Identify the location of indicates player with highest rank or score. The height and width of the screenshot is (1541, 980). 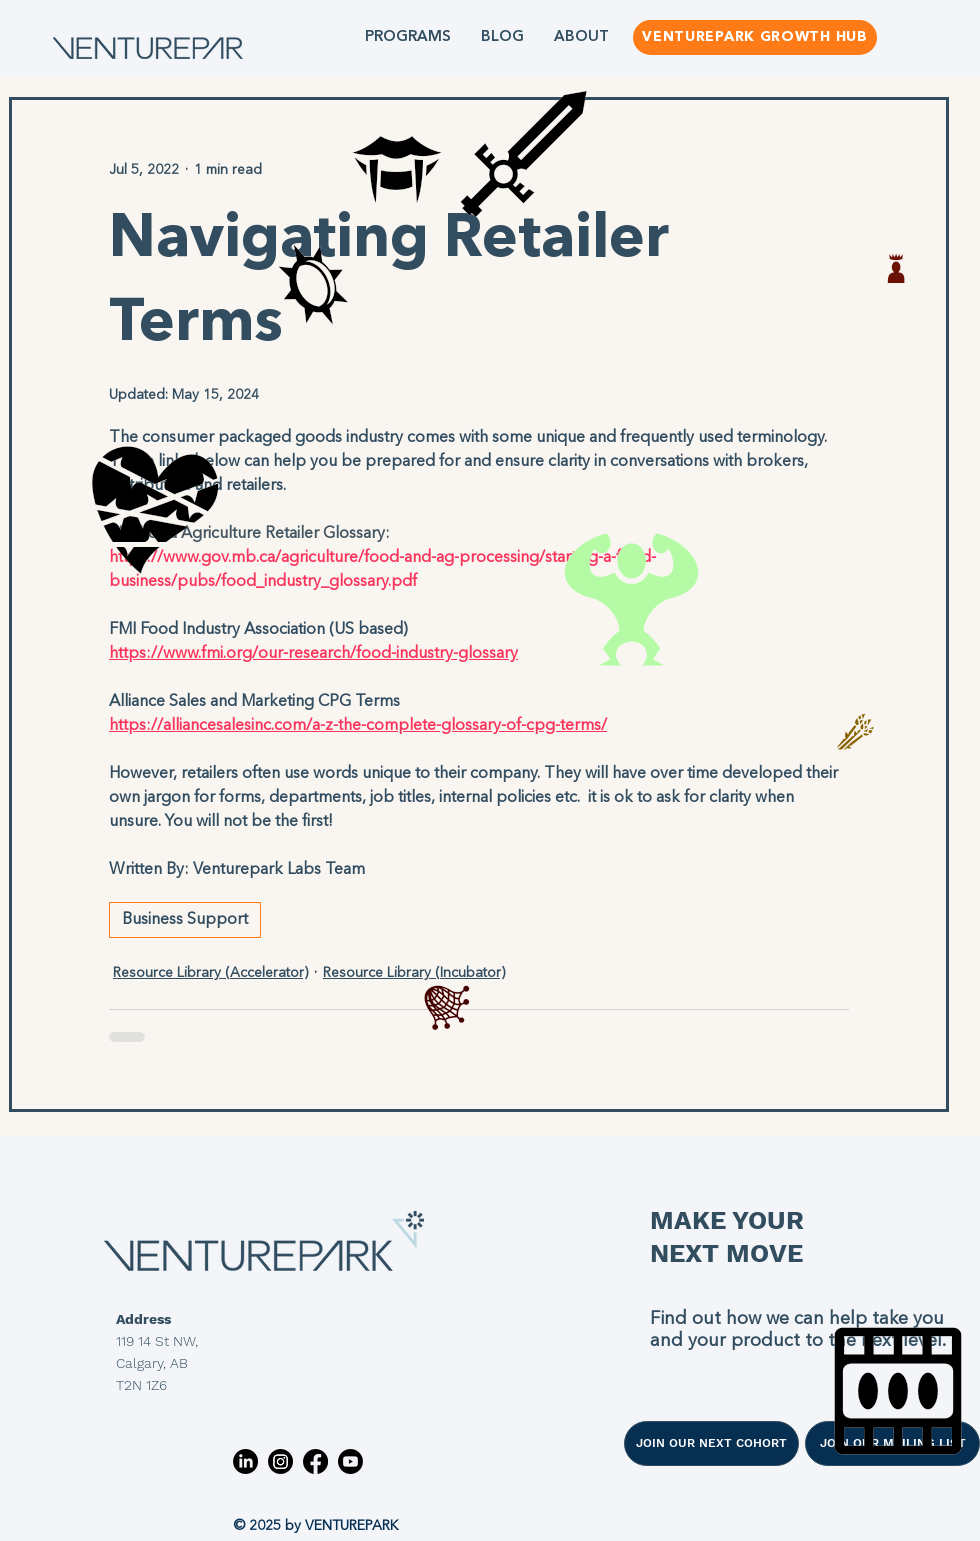
(896, 268).